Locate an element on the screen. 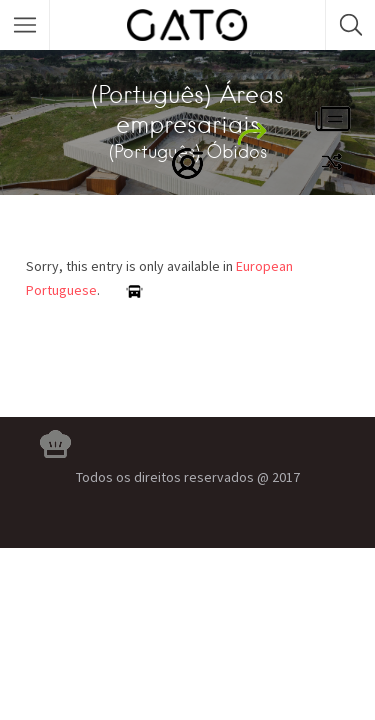 This screenshot has height=720, width=375. shuffle or randomize playlist order is located at coordinates (331, 161).